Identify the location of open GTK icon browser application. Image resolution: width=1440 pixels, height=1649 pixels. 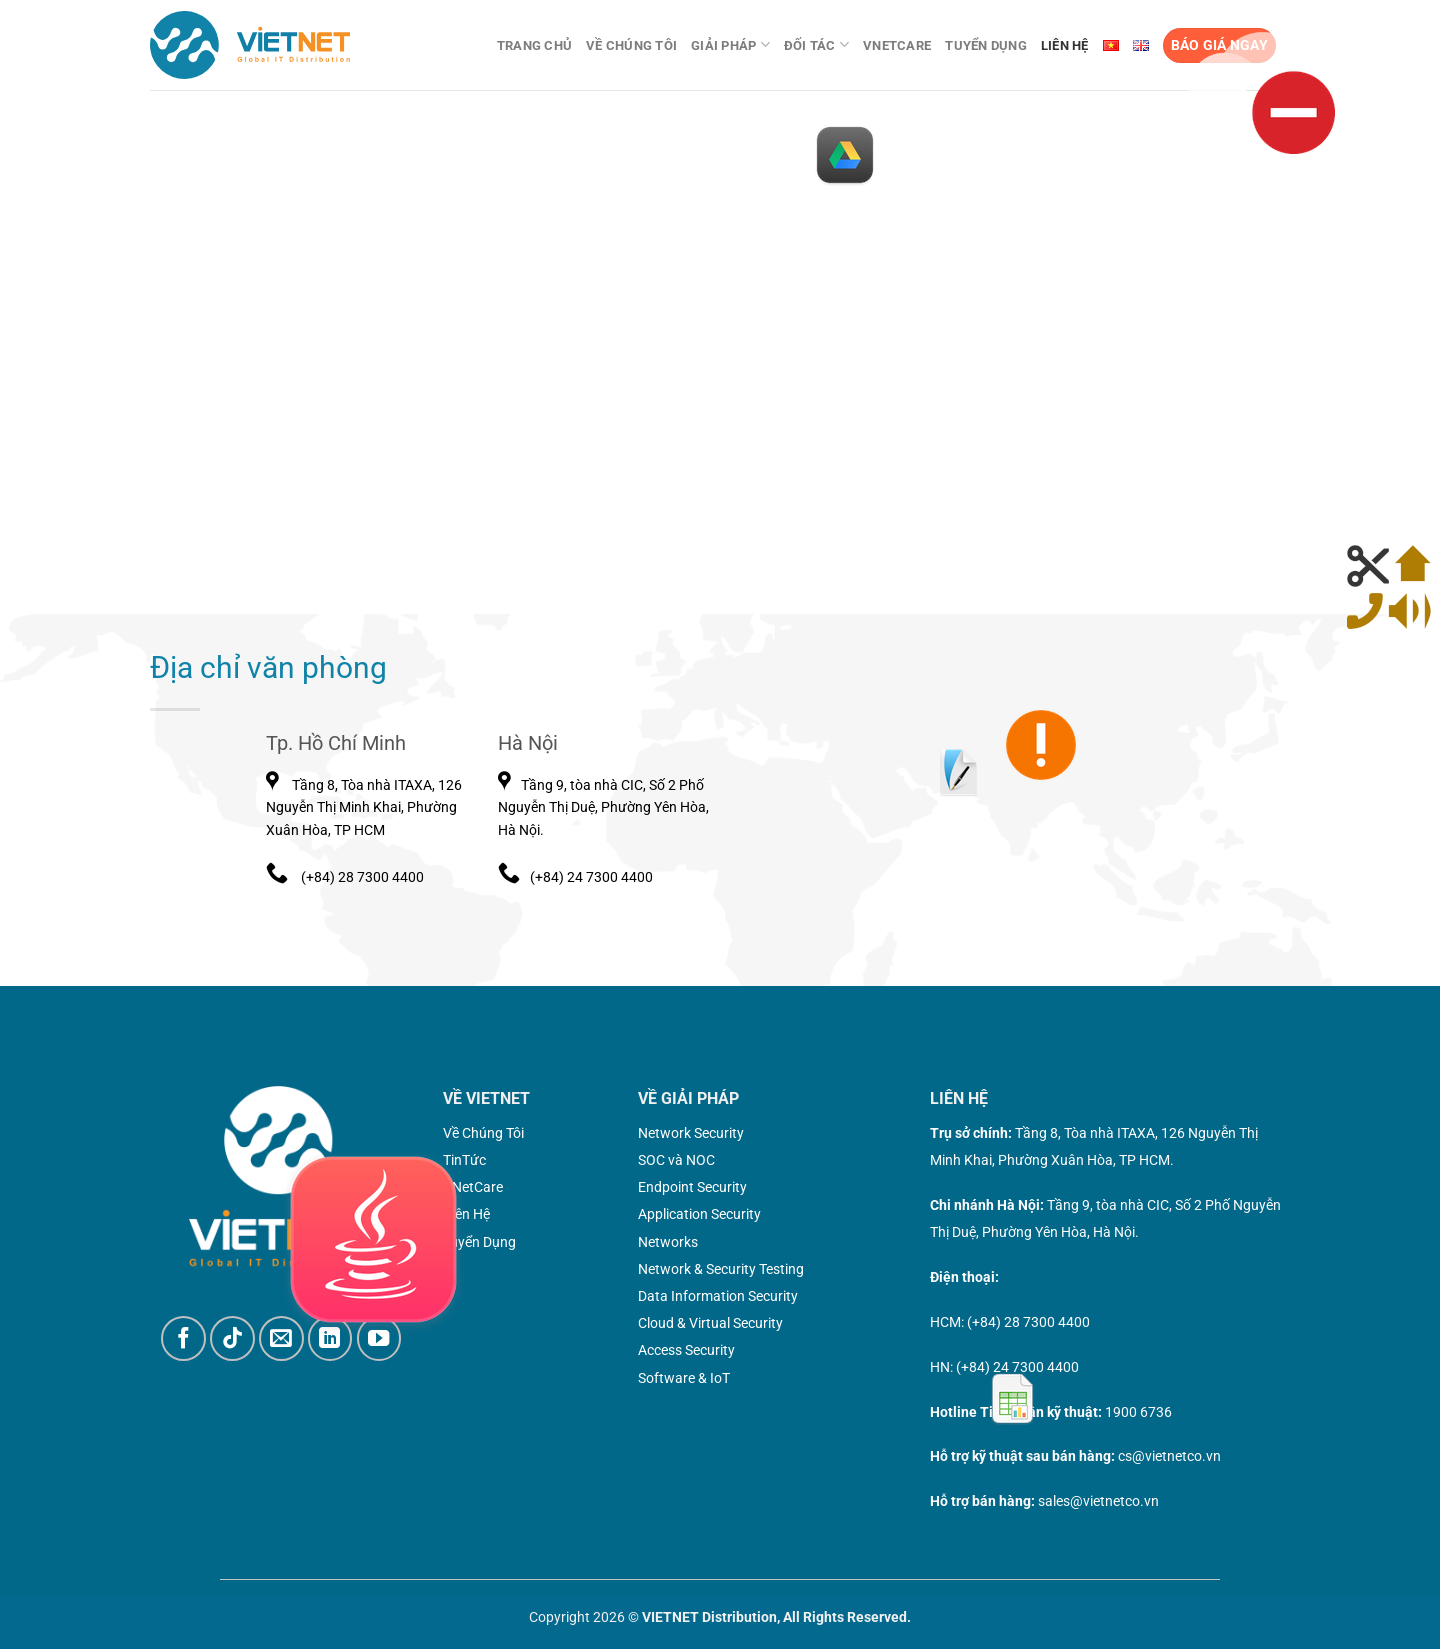
(1389, 587).